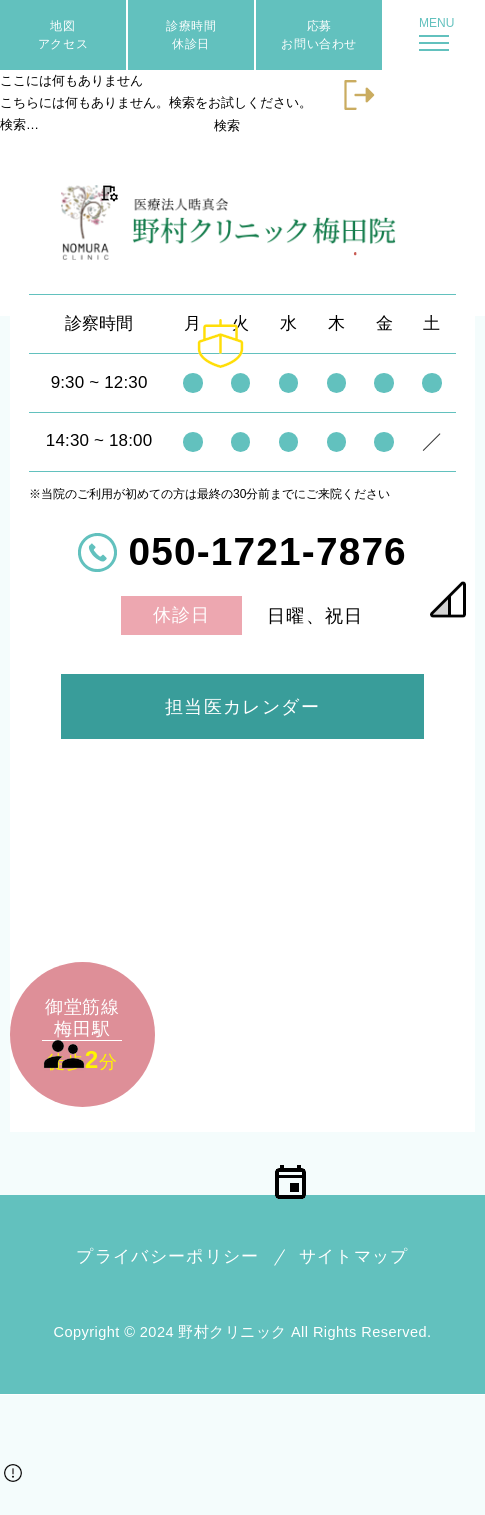  I want to click on access boat or marine transportation options, so click(220, 343).